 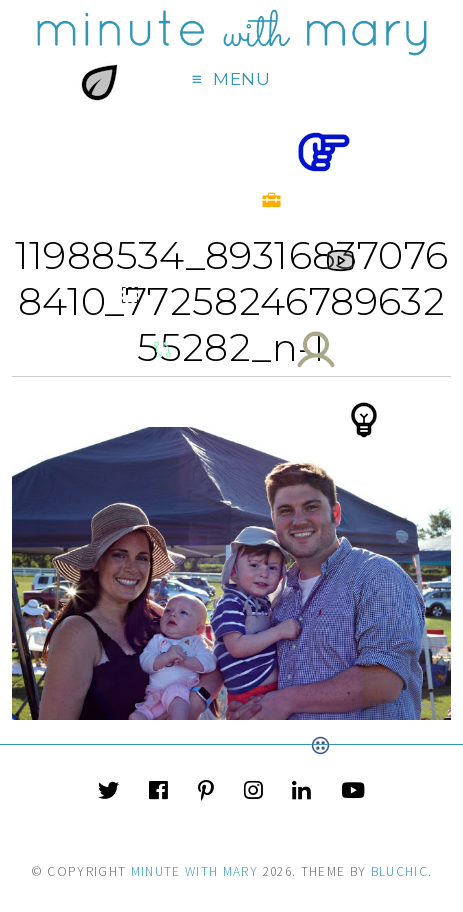 I want to click on view your profile, so click(x=316, y=350).